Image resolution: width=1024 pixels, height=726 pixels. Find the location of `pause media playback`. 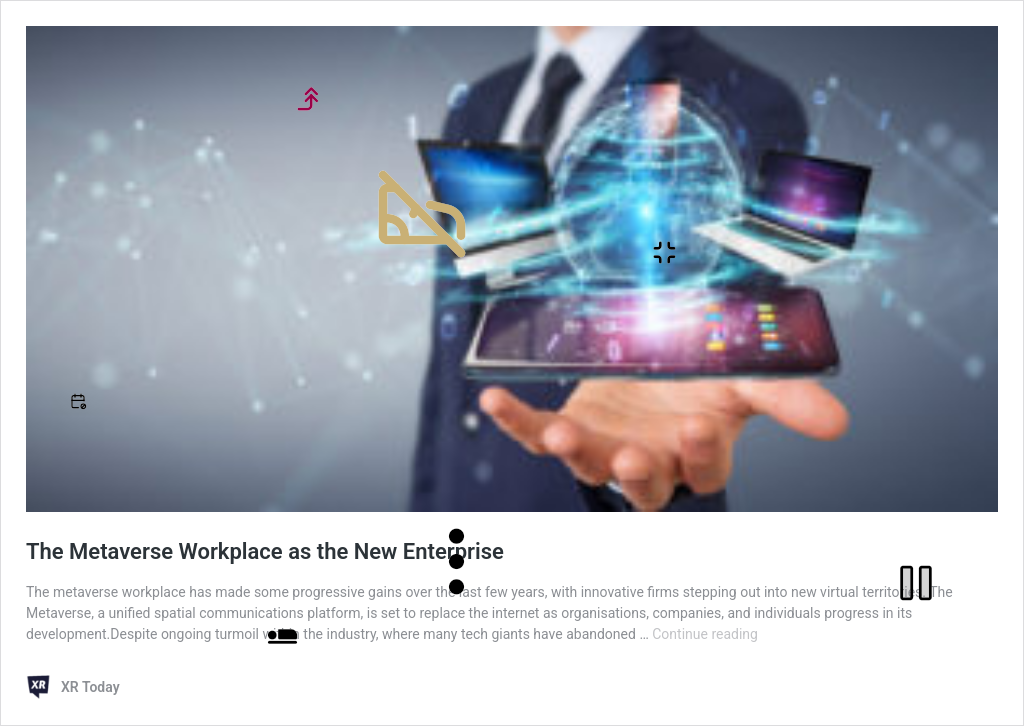

pause media playback is located at coordinates (916, 583).